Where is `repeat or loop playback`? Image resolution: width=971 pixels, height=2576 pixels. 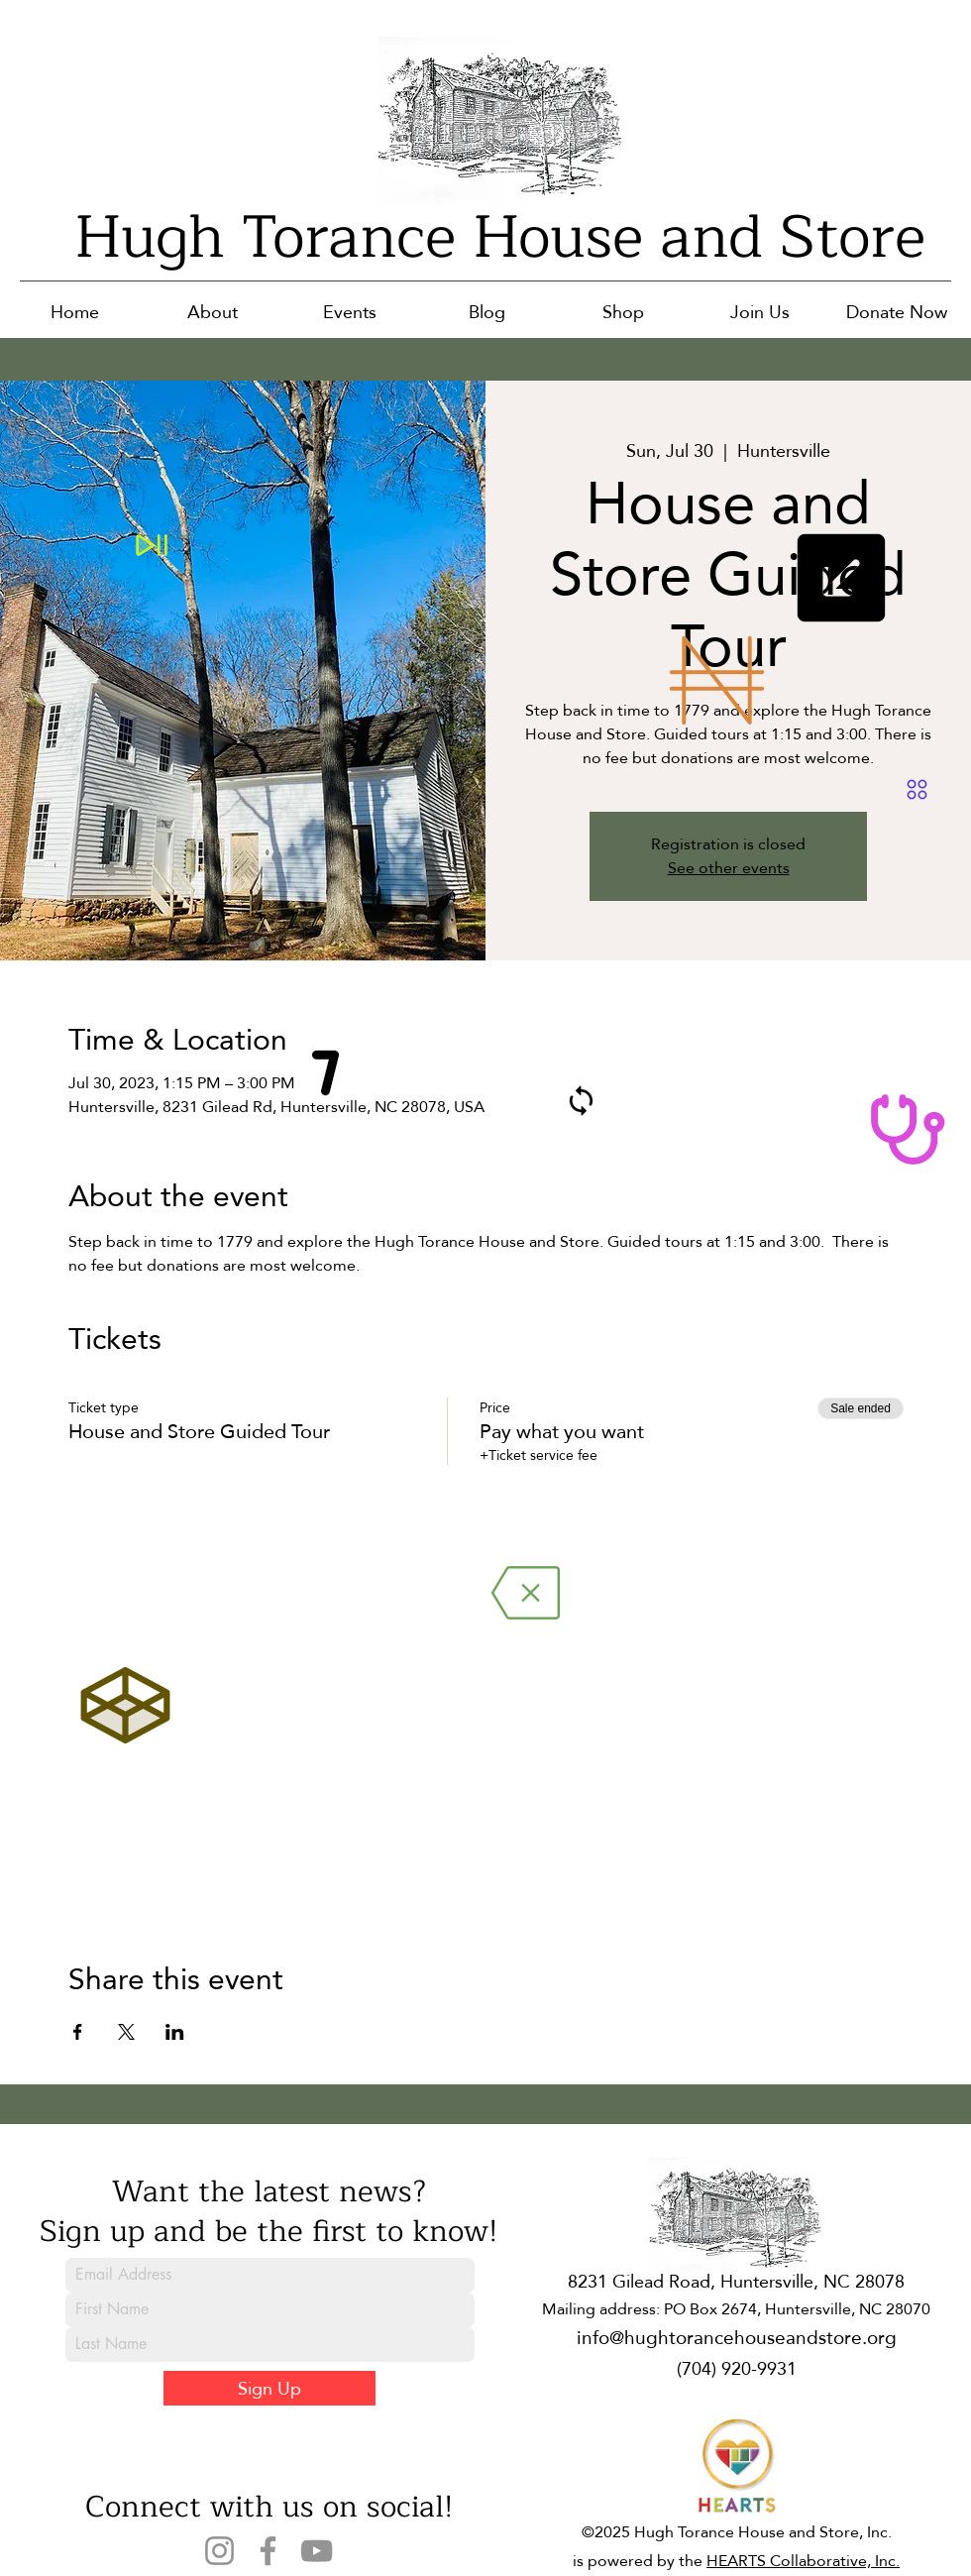 repeat or loop playback is located at coordinates (581, 1100).